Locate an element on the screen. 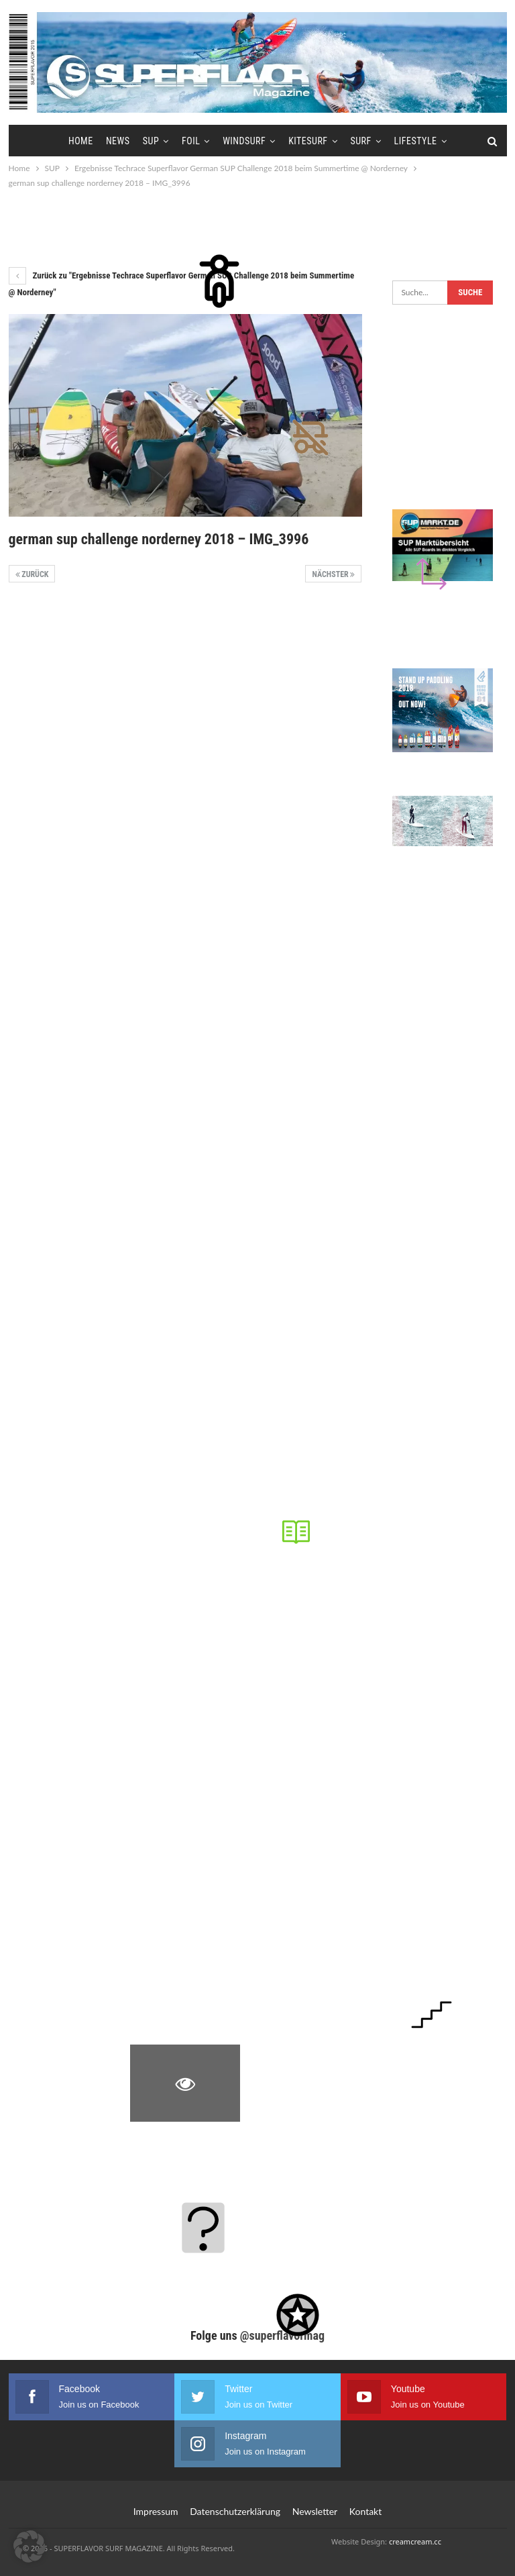 The height and width of the screenshot is (2576, 515). disable incognito or private browsing mode is located at coordinates (310, 437).